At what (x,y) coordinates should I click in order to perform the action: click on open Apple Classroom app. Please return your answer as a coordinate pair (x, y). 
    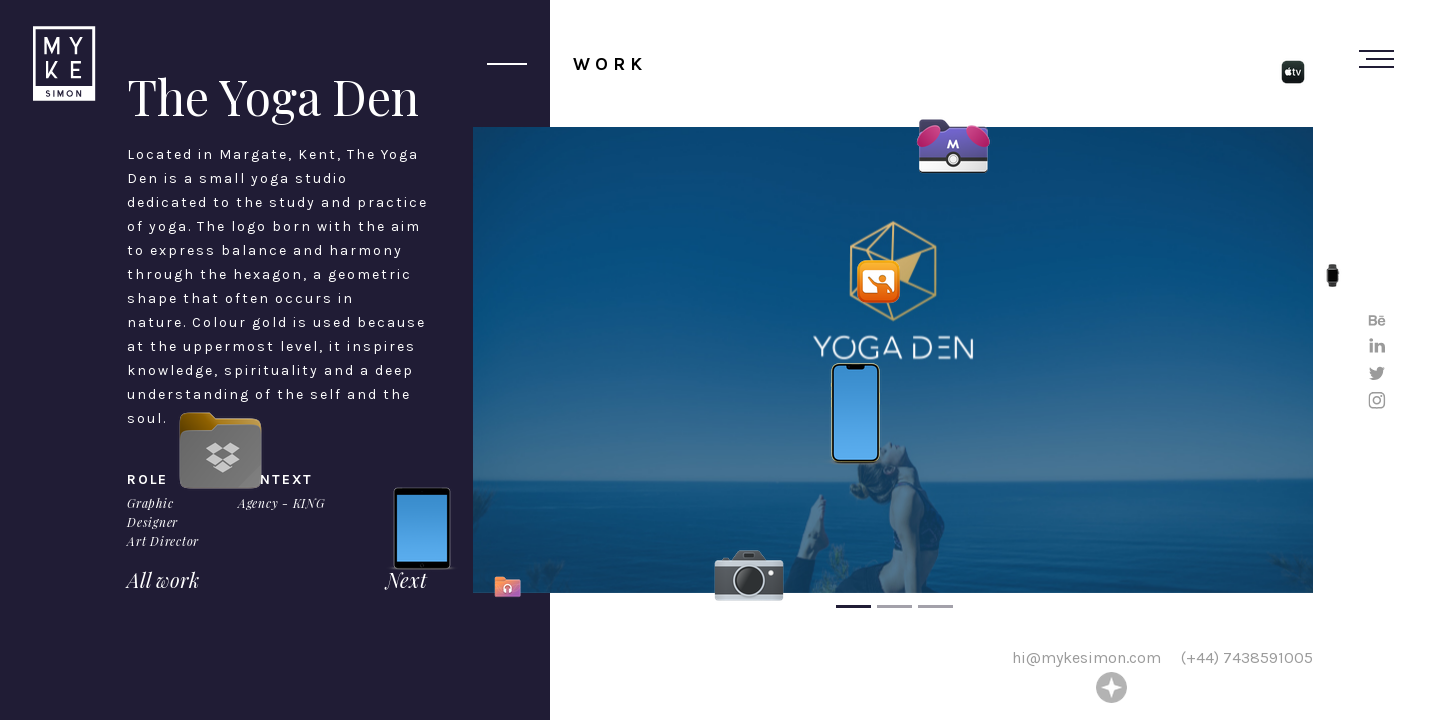
    Looking at the image, I should click on (878, 281).